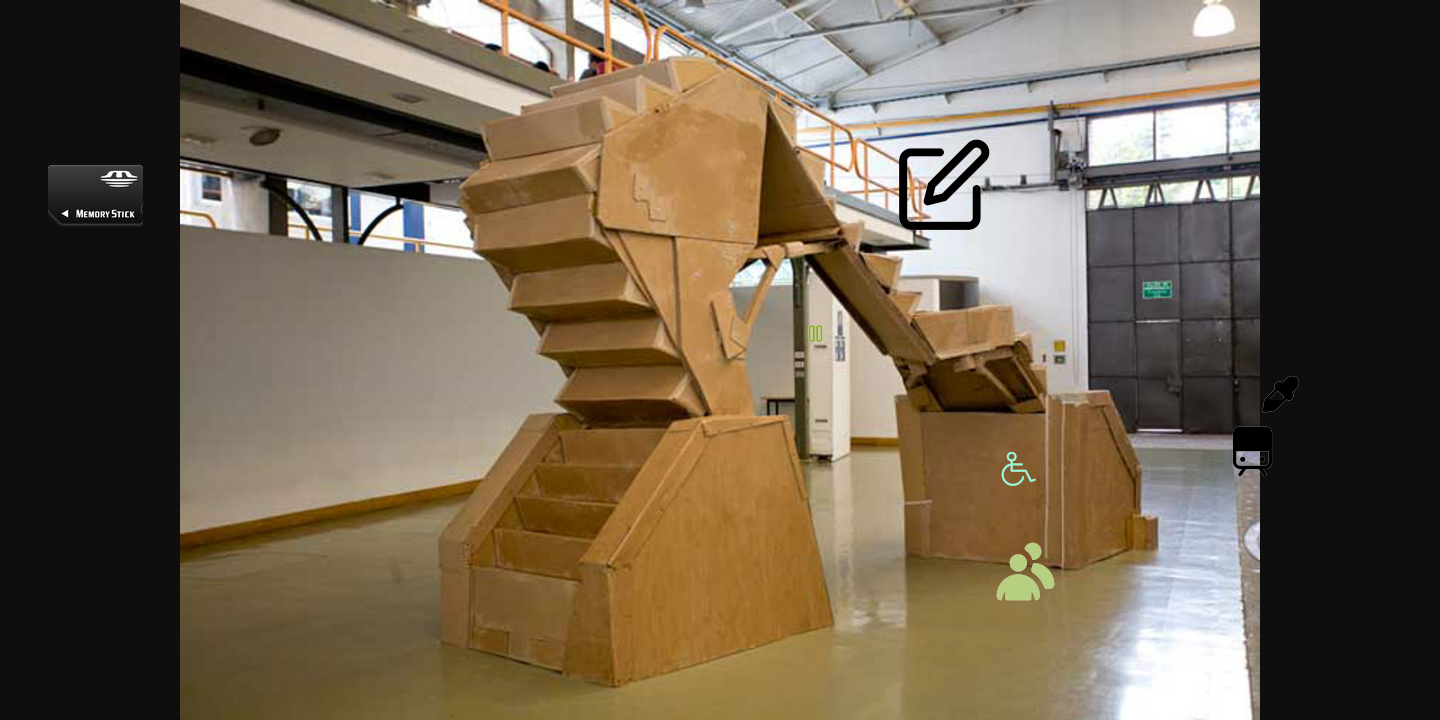 Image resolution: width=1440 pixels, height=720 pixels. Describe the element at coordinates (1025, 571) in the screenshot. I see `view friends list` at that location.